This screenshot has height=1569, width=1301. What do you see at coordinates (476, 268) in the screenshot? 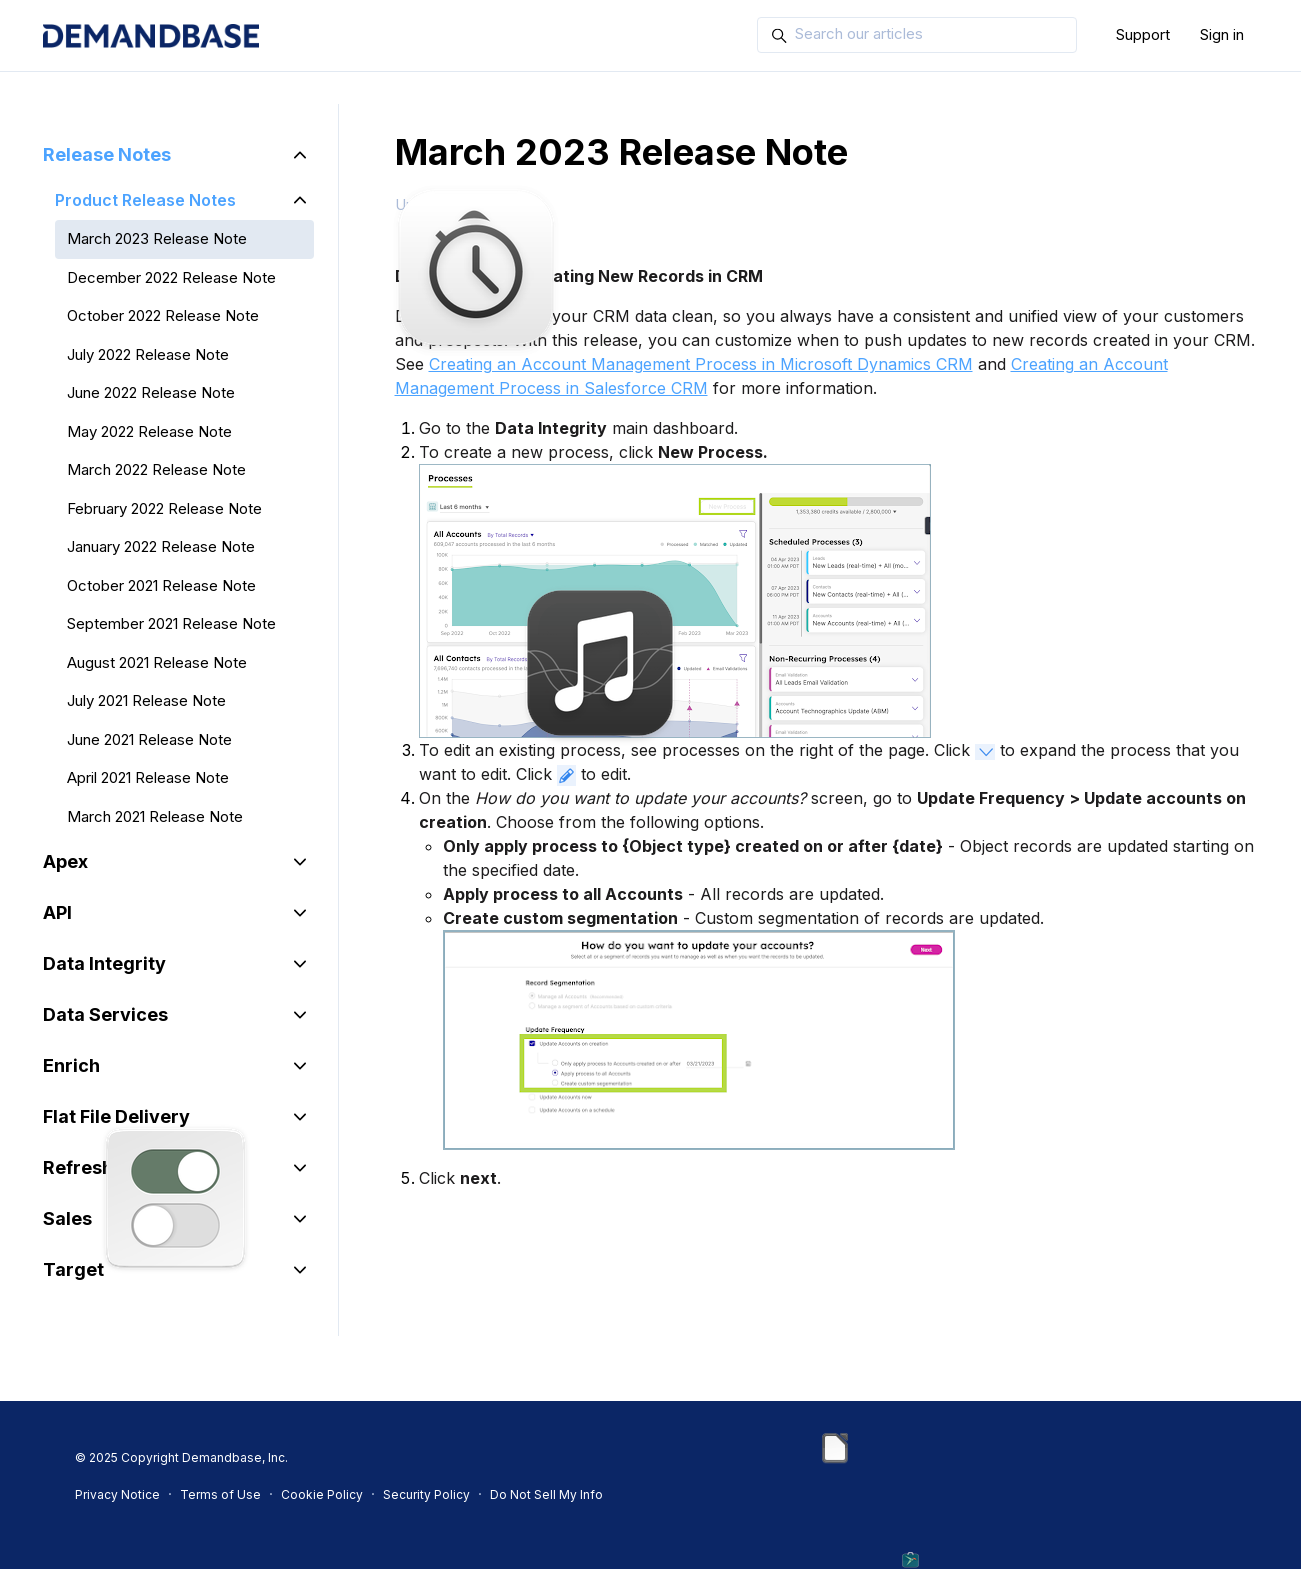
I see `open pomidor timer app` at bounding box center [476, 268].